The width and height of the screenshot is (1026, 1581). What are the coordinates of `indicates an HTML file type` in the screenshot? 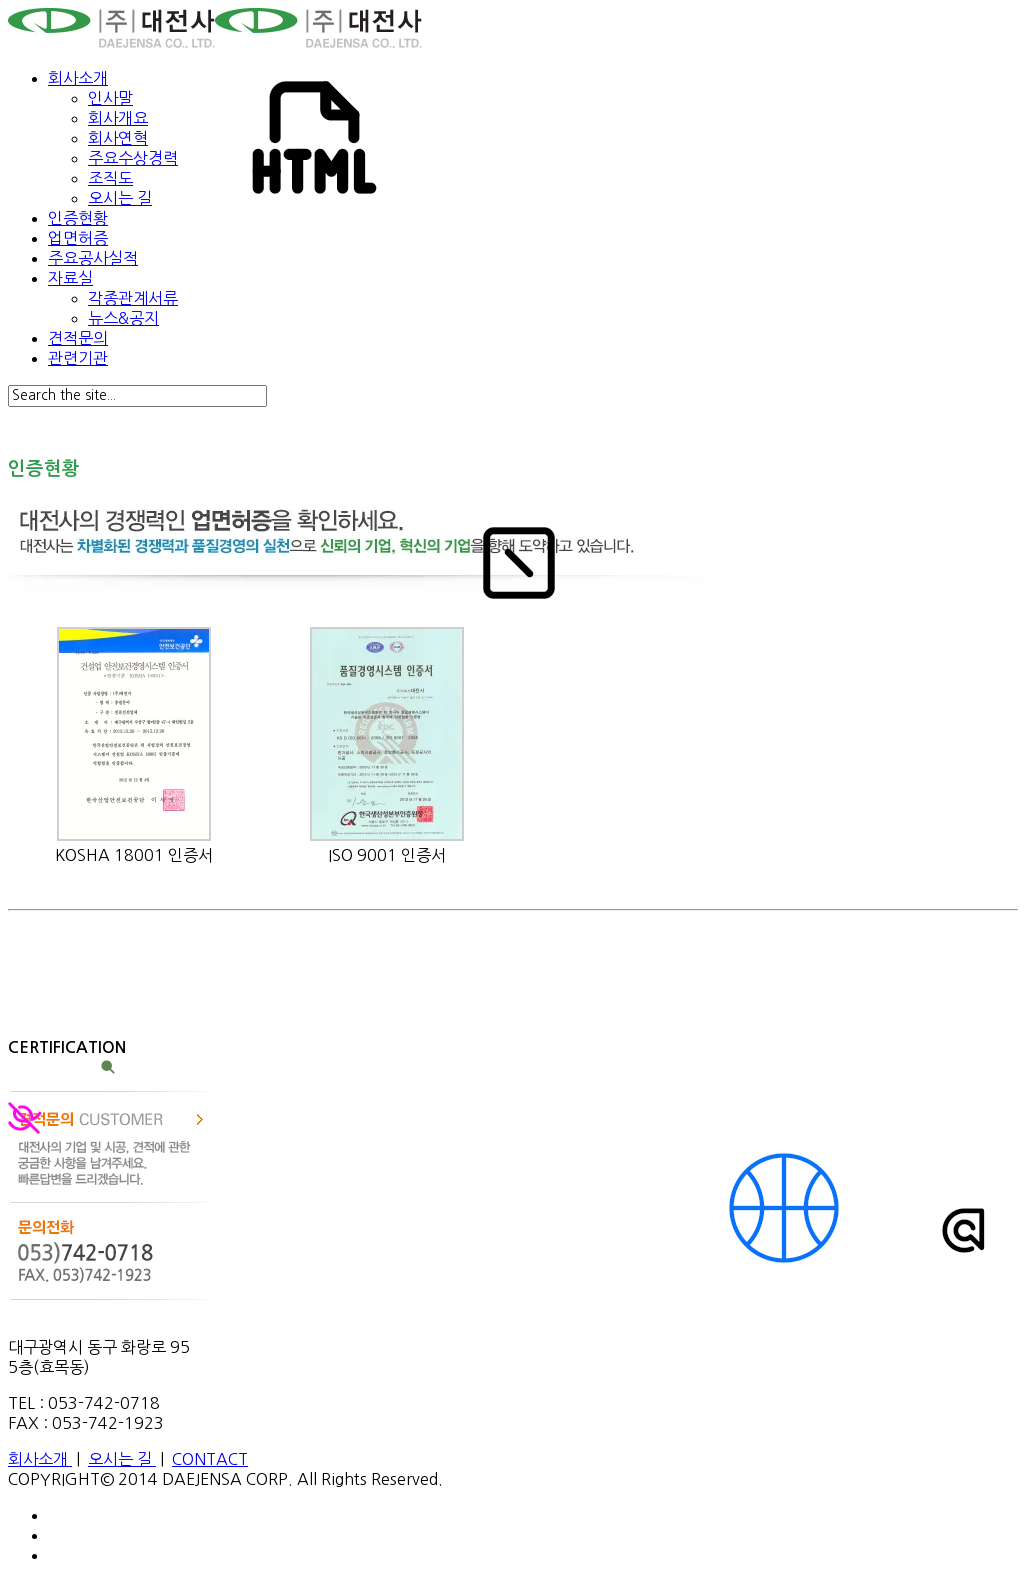 It's located at (314, 137).